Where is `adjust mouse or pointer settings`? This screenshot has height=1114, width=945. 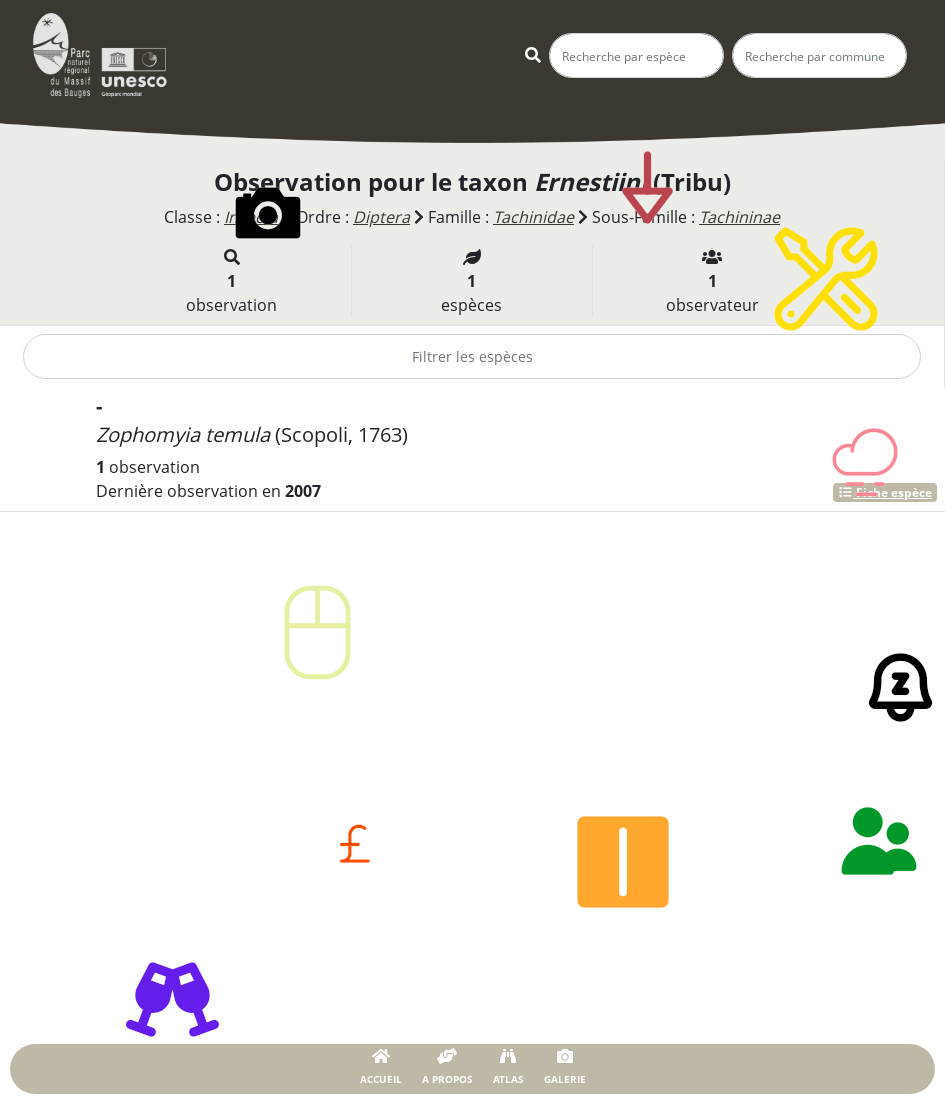 adjust mouse or pointer settings is located at coordinates (317, 632).